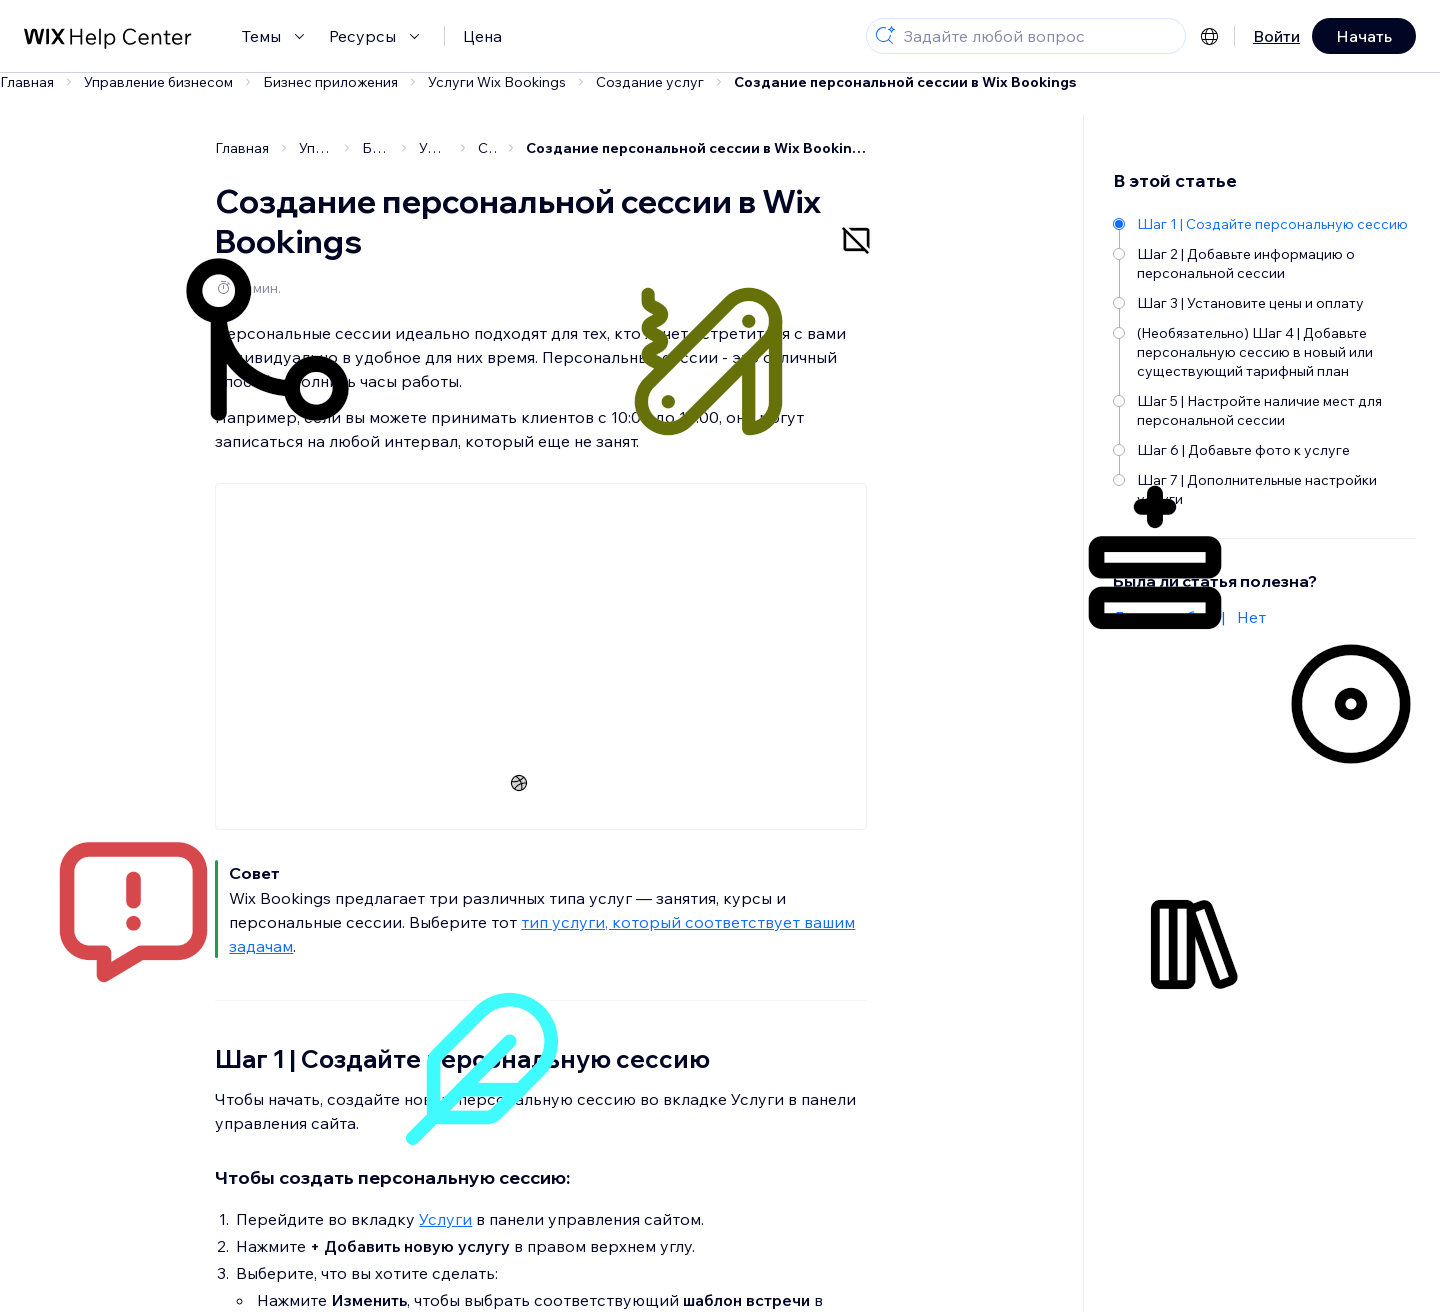  What do you see at coordinates (482, 1069) in the screenshot?
I see `compose a new message or post` at bounding box center [482, 1069].